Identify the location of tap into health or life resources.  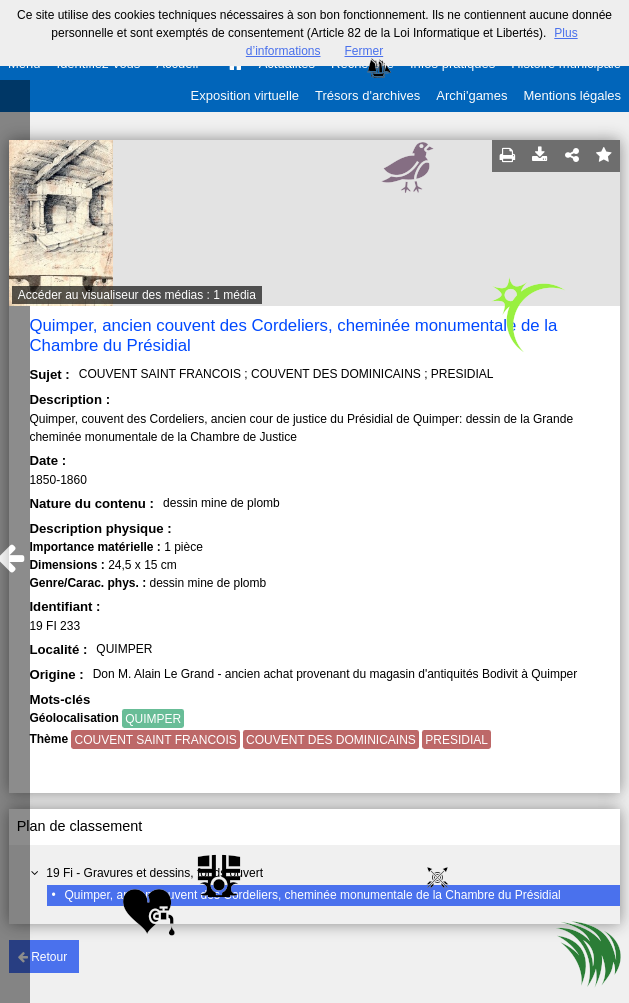
(149, 910).